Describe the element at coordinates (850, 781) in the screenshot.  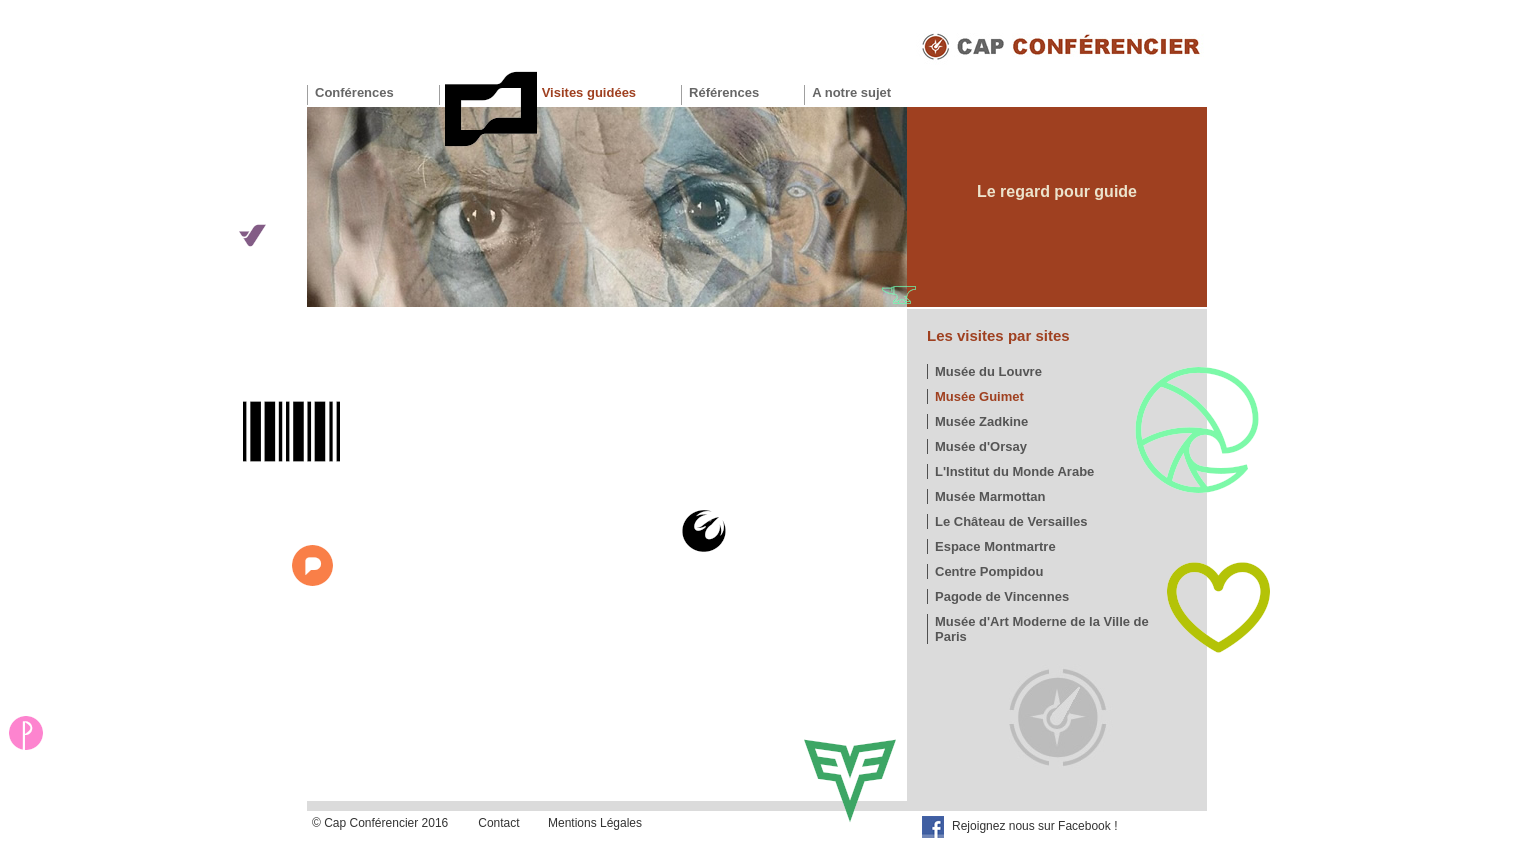
I see `open CodeSignal app or website` at that location.